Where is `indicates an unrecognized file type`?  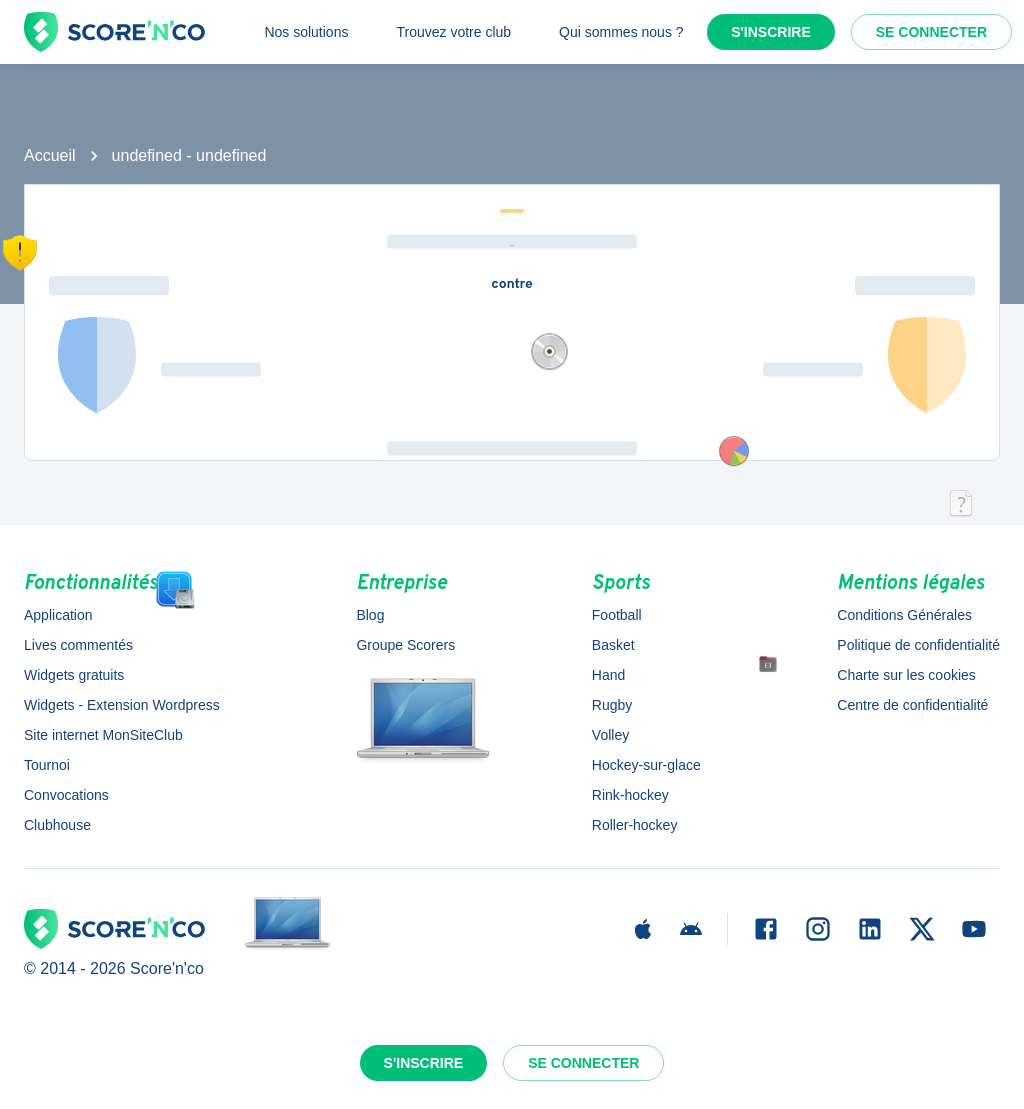 indicates an unrecognized file type is located at coordinates (961, 503).